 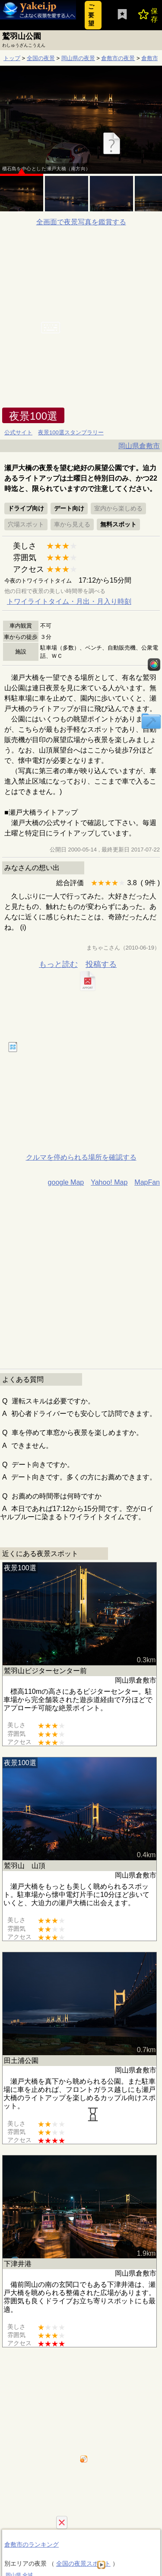 I want to click on countdown timer or time remaining indicator, so click(x=93, y=2114).